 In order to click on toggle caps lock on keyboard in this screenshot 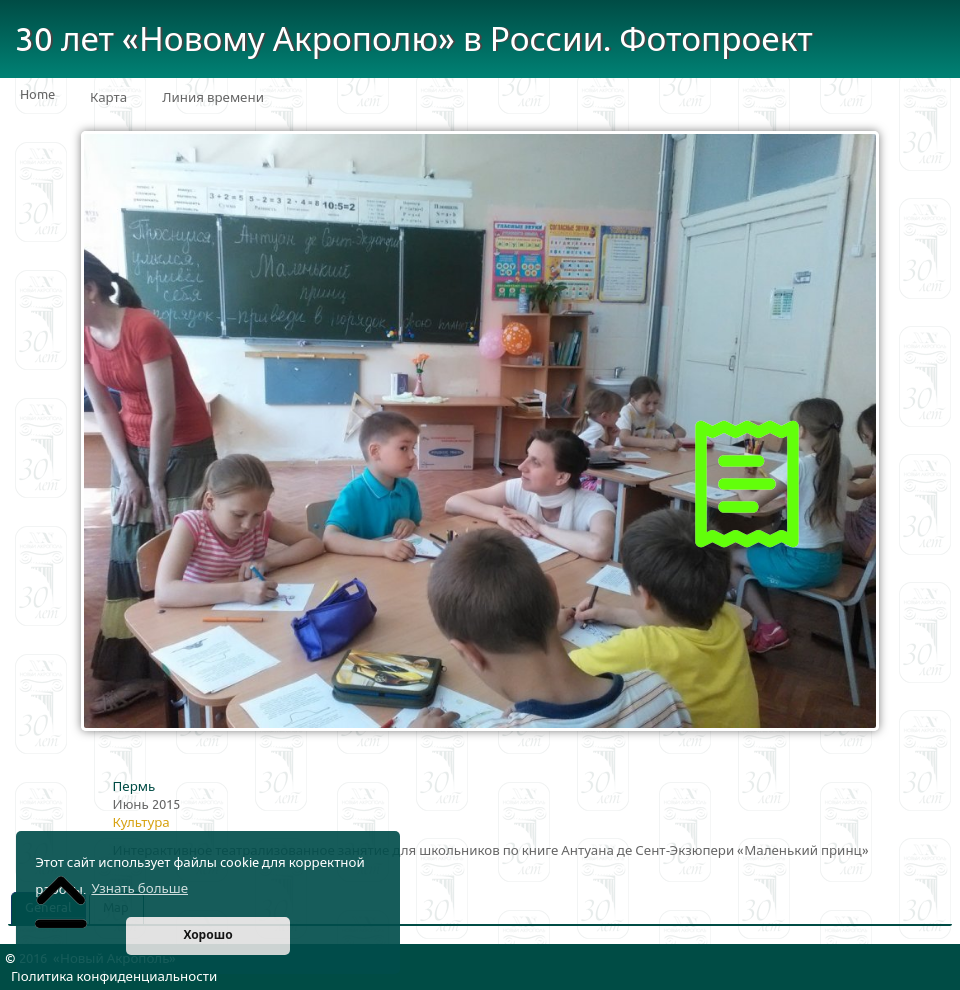, I will do `click(61, 902)`.